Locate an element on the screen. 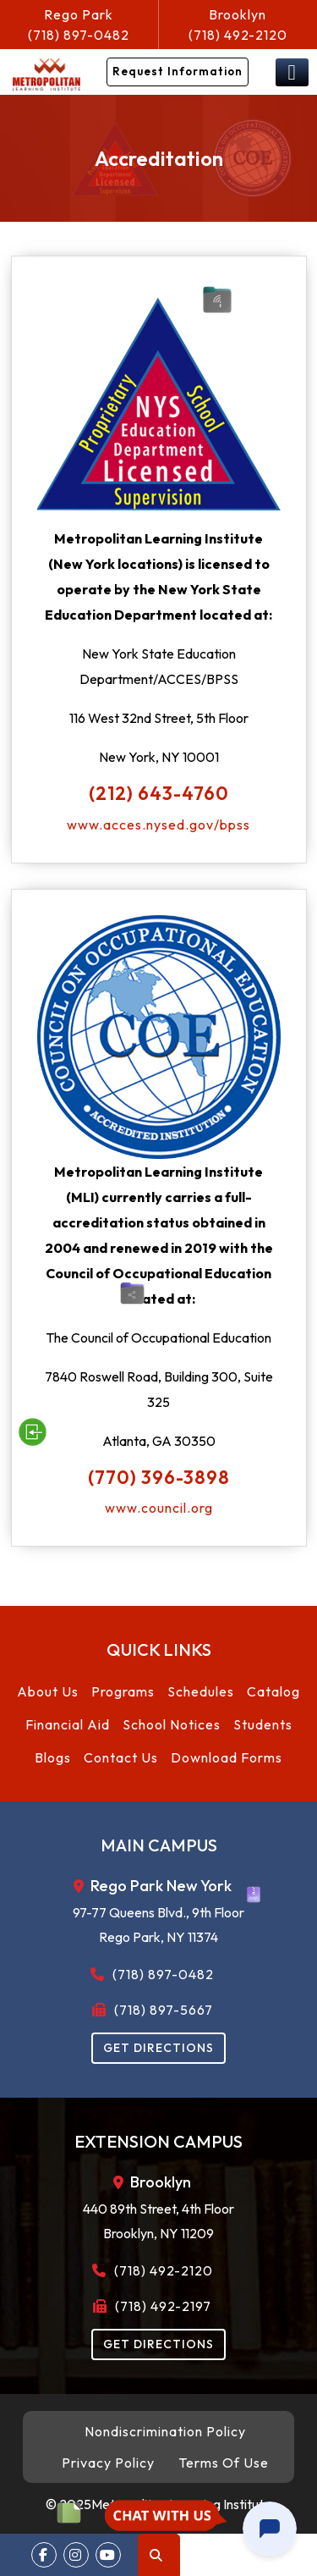 The height and width of the screenshot is (2576, 317). customize desktop theme and appearance is located at coordinates (68, 2512).